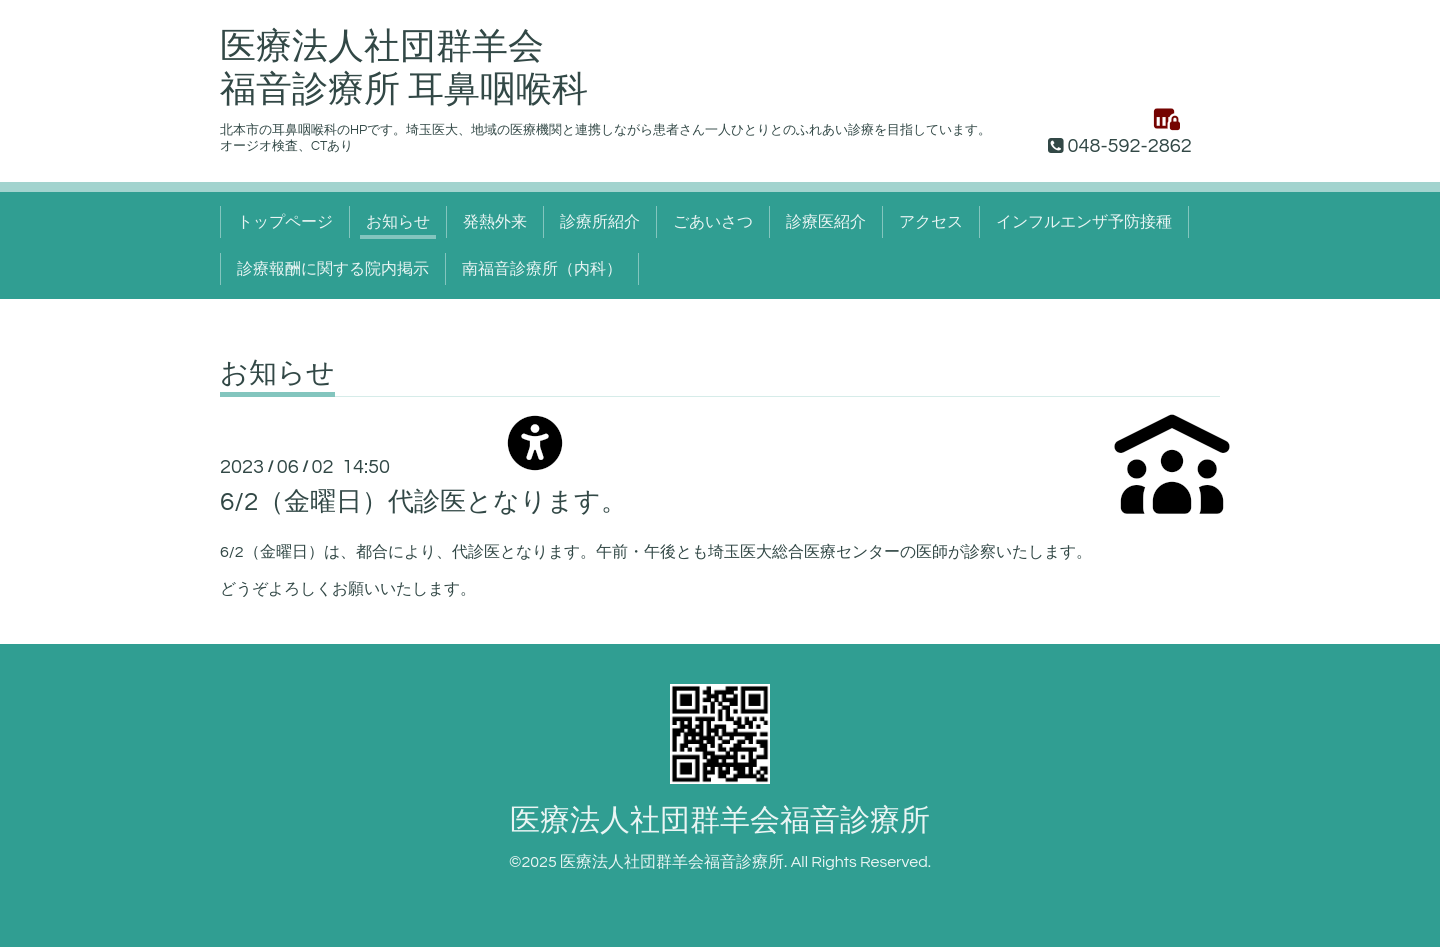  What do you see at coordinates (1165, 118) in the screenshot?
I see `lock a column in a spreadsheet or table` at bounding box center [1165, 118].